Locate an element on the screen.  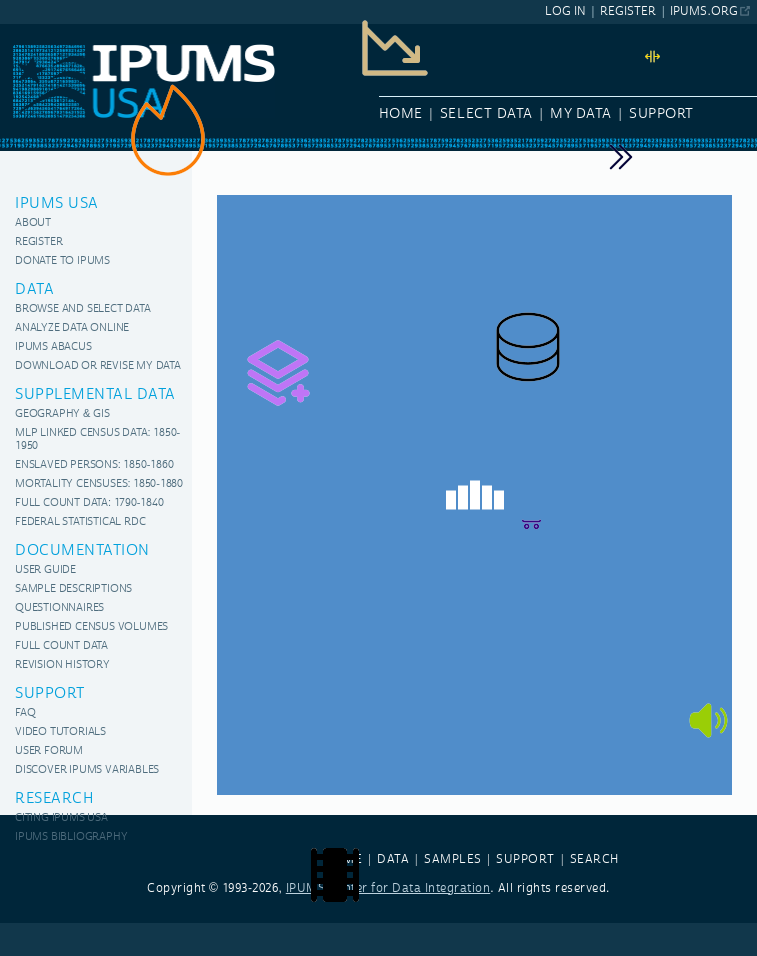
skip forward or advance quickly is located at coordinates (621, 157).